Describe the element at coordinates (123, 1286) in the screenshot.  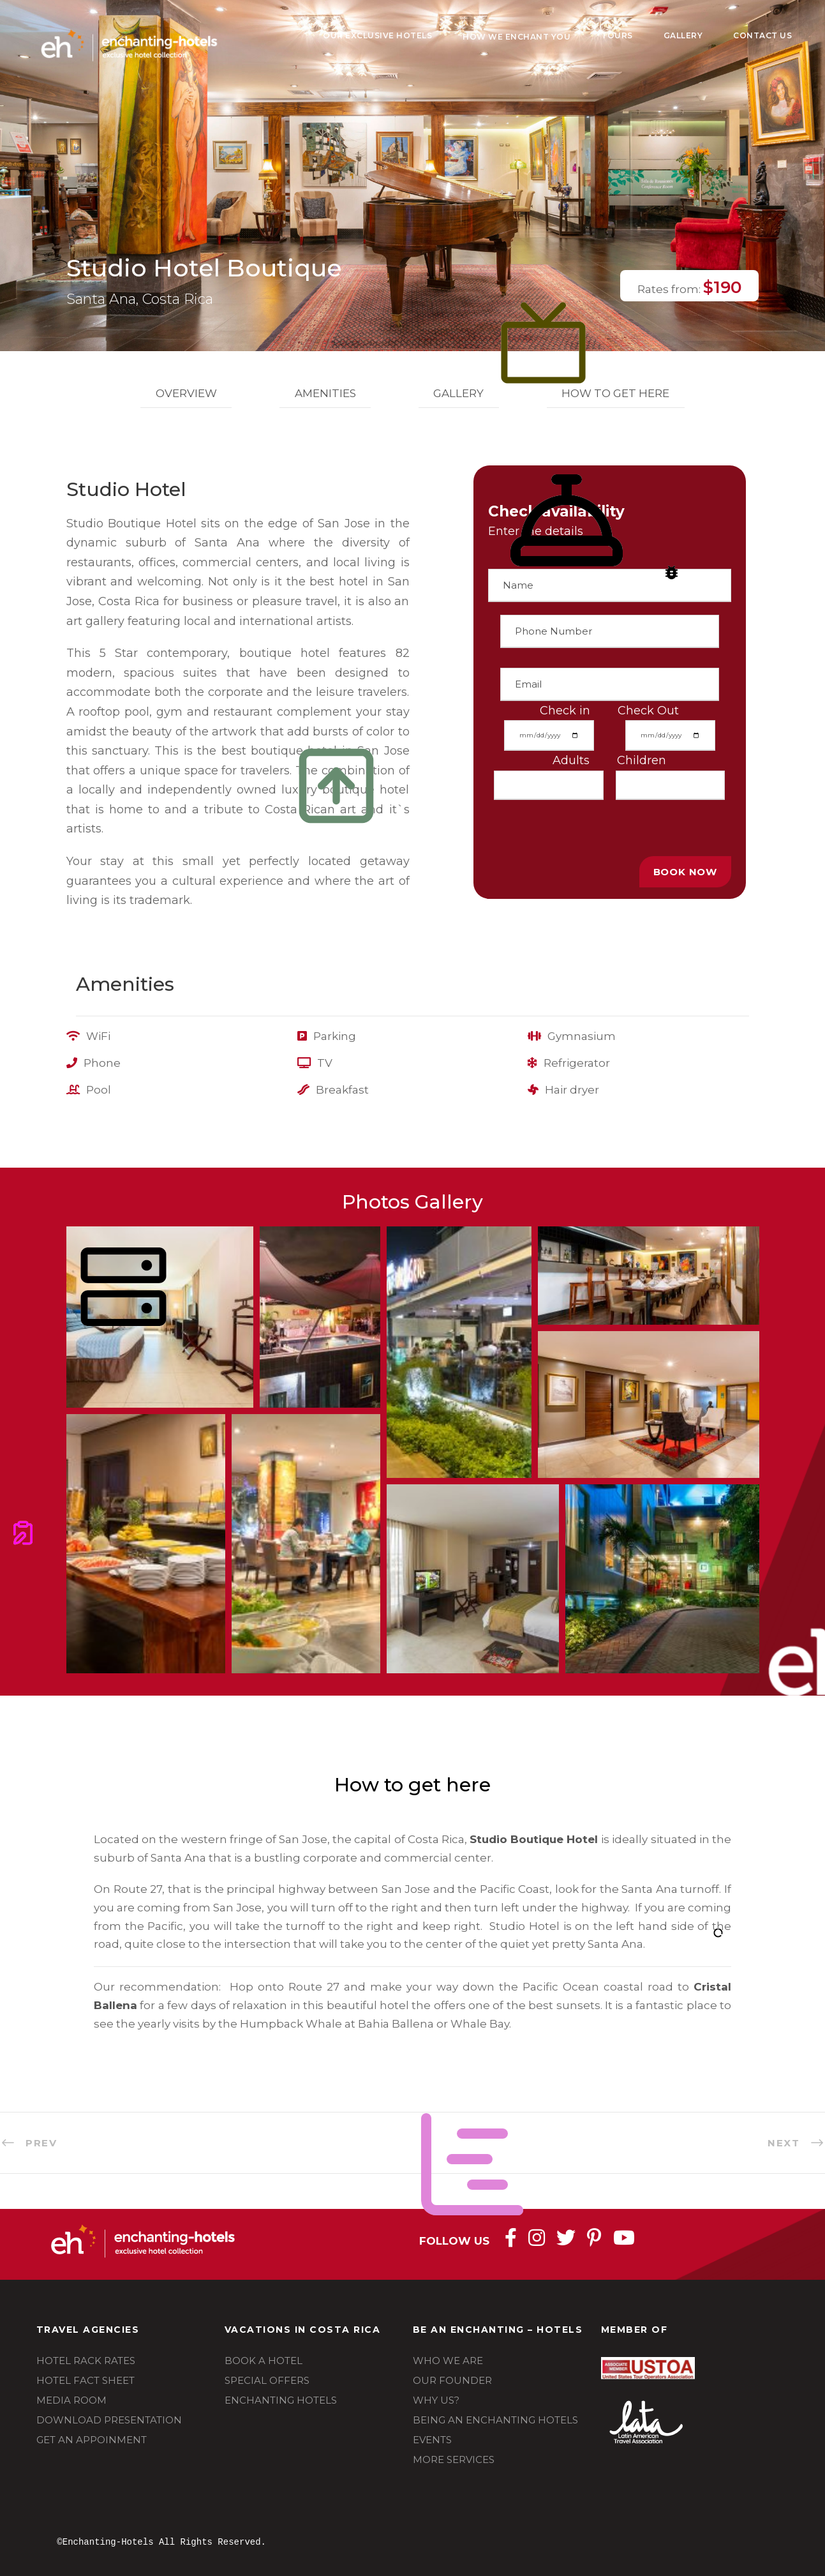
I see `access storage or server settings` at that location.